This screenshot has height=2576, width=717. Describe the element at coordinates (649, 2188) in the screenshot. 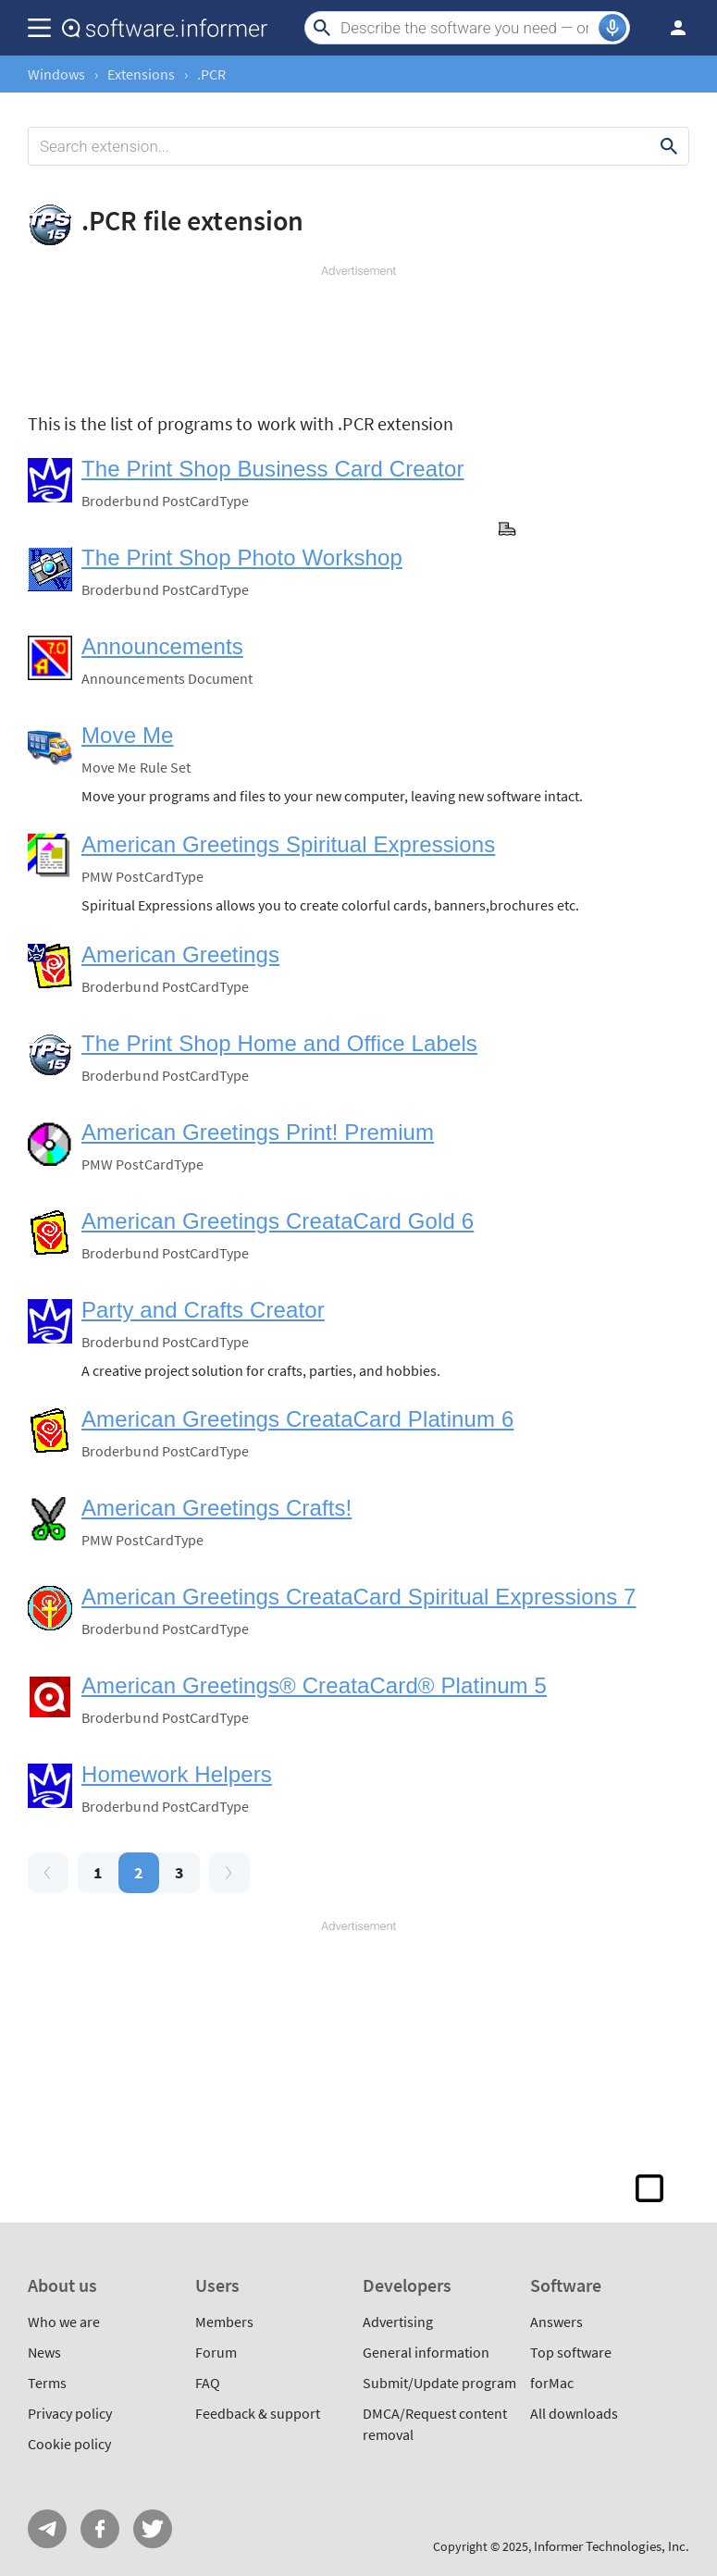

I see `stop media playback` at that location.